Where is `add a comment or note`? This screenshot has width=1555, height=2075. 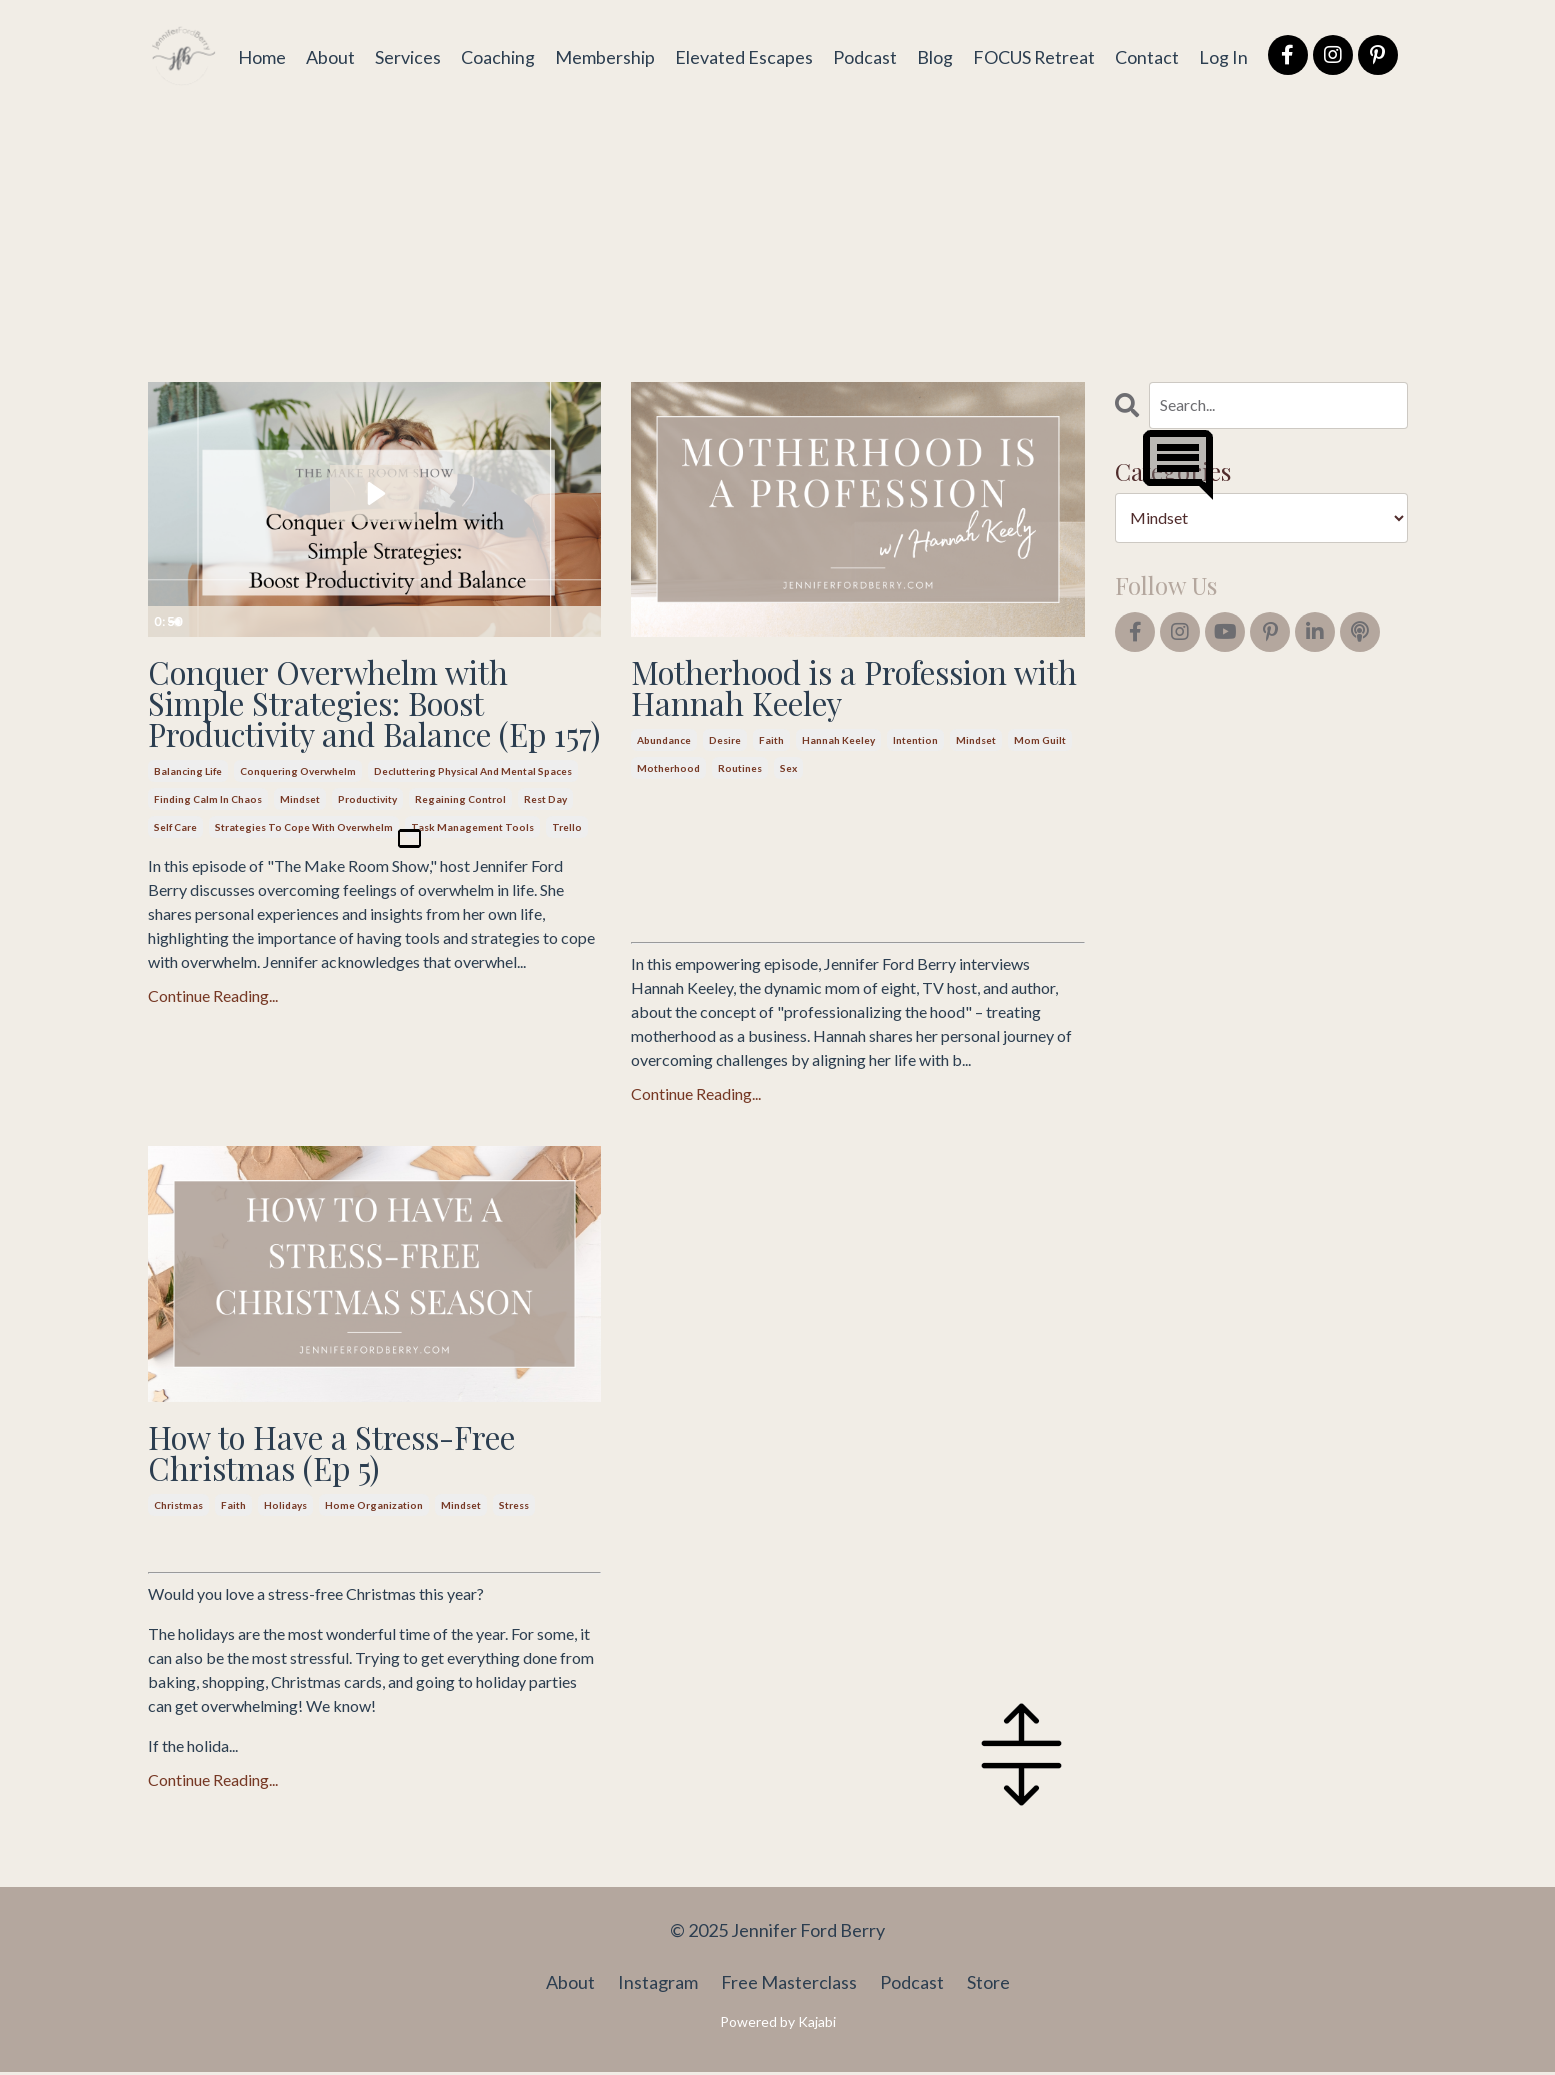
add a comment or note is located at coordinates (1178, 465).